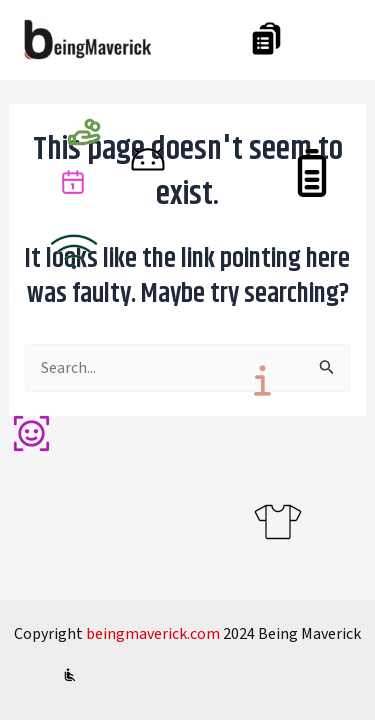 This screenshot has height=720, width=375. What do you see at coordinates (262, 380) in the screenshot?
I see `view more information or details` at bounding box center [262, 380].